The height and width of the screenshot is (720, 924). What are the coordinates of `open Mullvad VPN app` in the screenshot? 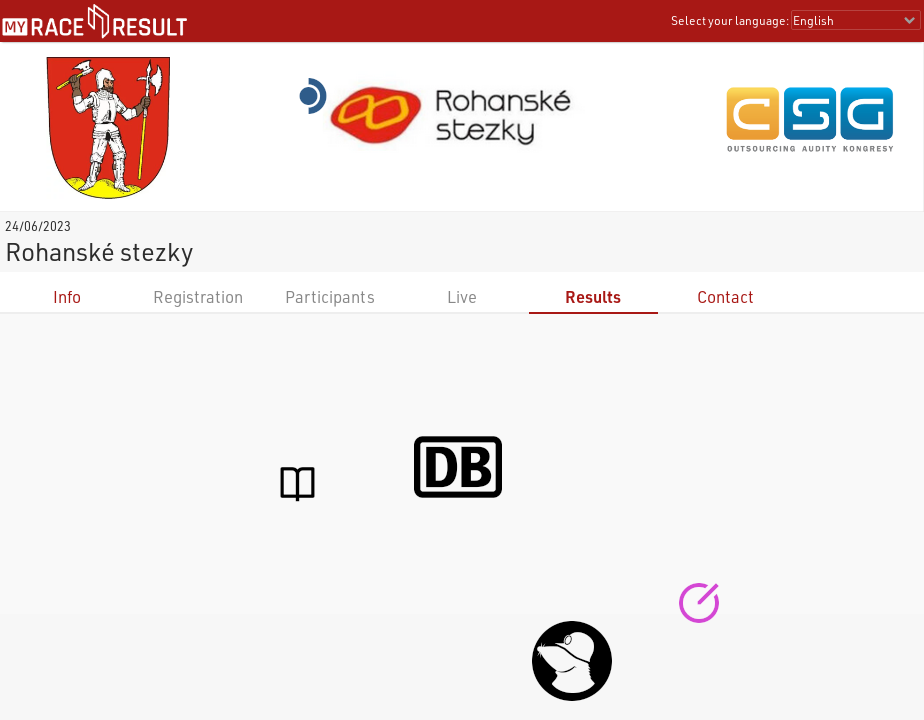 It's located at (572, 661).